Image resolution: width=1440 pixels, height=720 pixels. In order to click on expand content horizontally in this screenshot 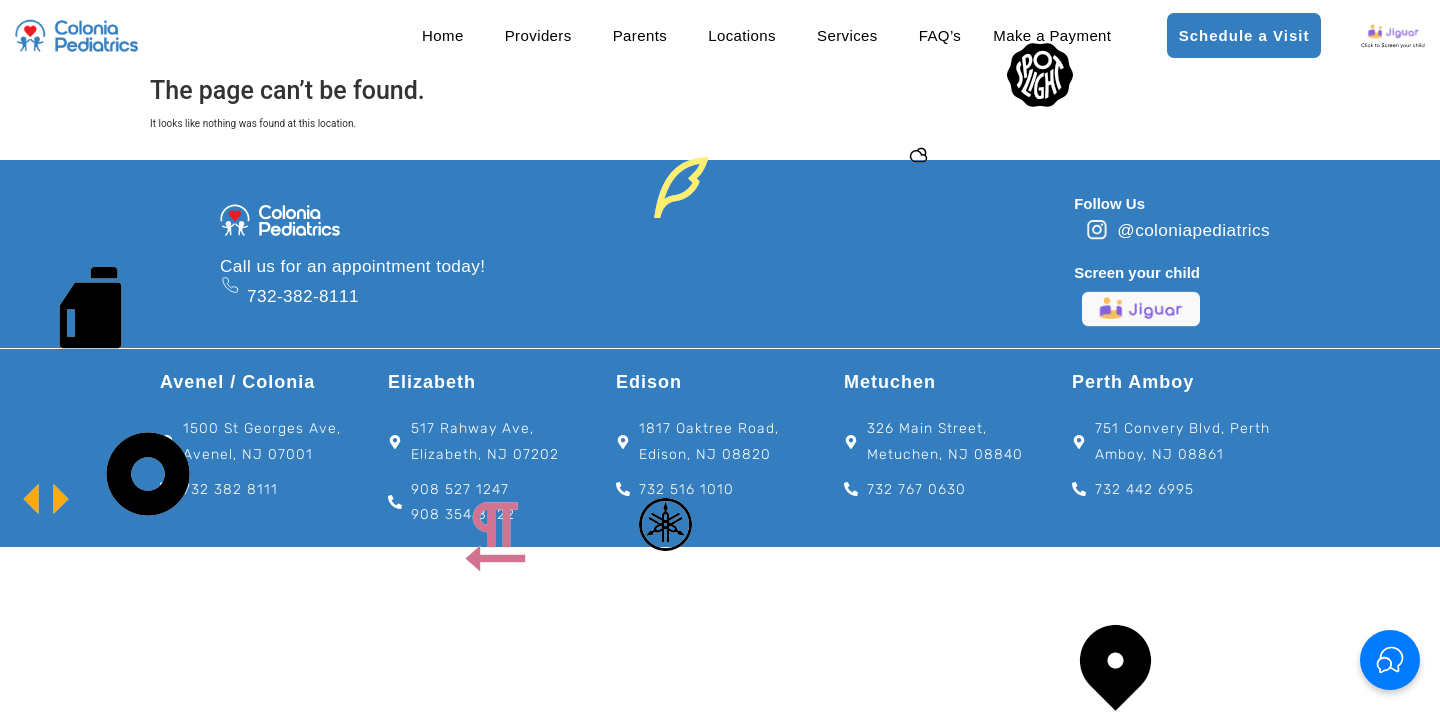, I will do `click(46, 499)`.